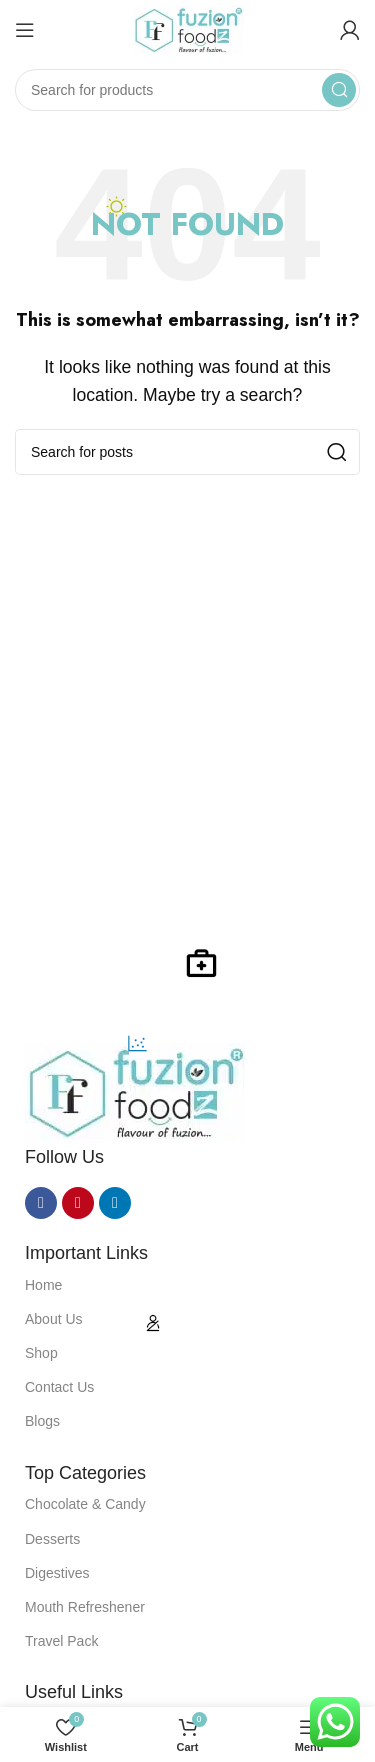 The width and height of the screenshot is (375, 1762). What do you see at coordinates (201, 964) in the screenshot?
I see `access first aid or medical help resources` at bounding box center [201, 964].